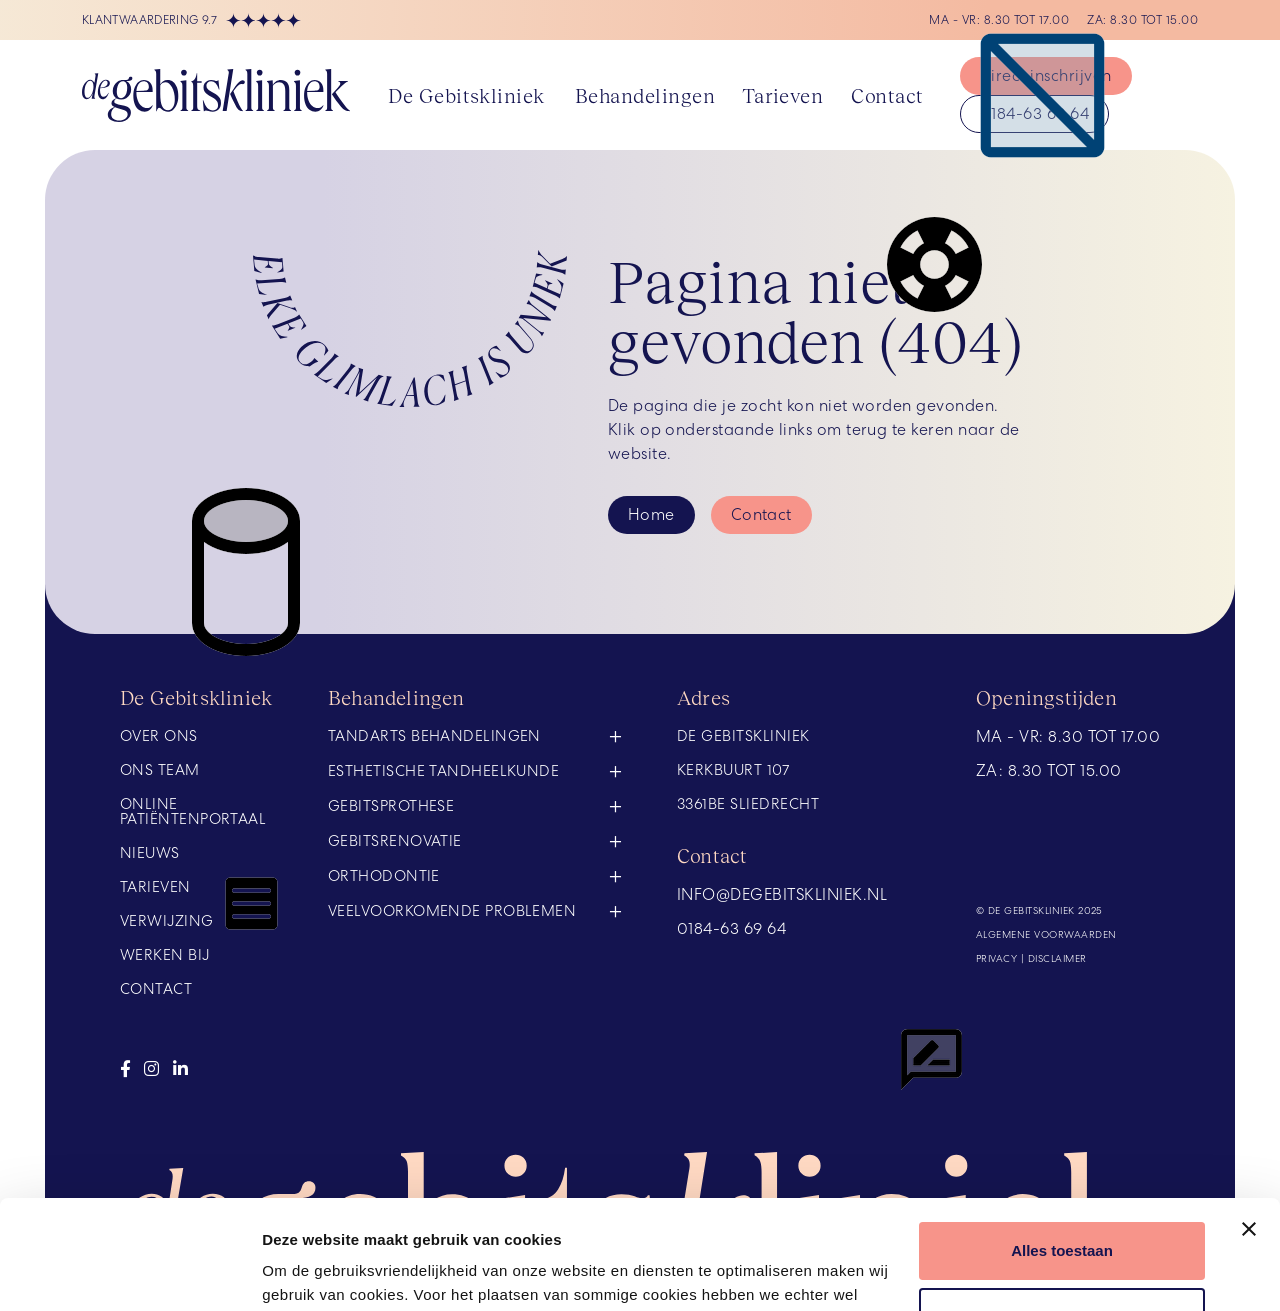 The width and height of the screenshot is (1280, 1311). I want to click on access help or support, so click(934, 264).